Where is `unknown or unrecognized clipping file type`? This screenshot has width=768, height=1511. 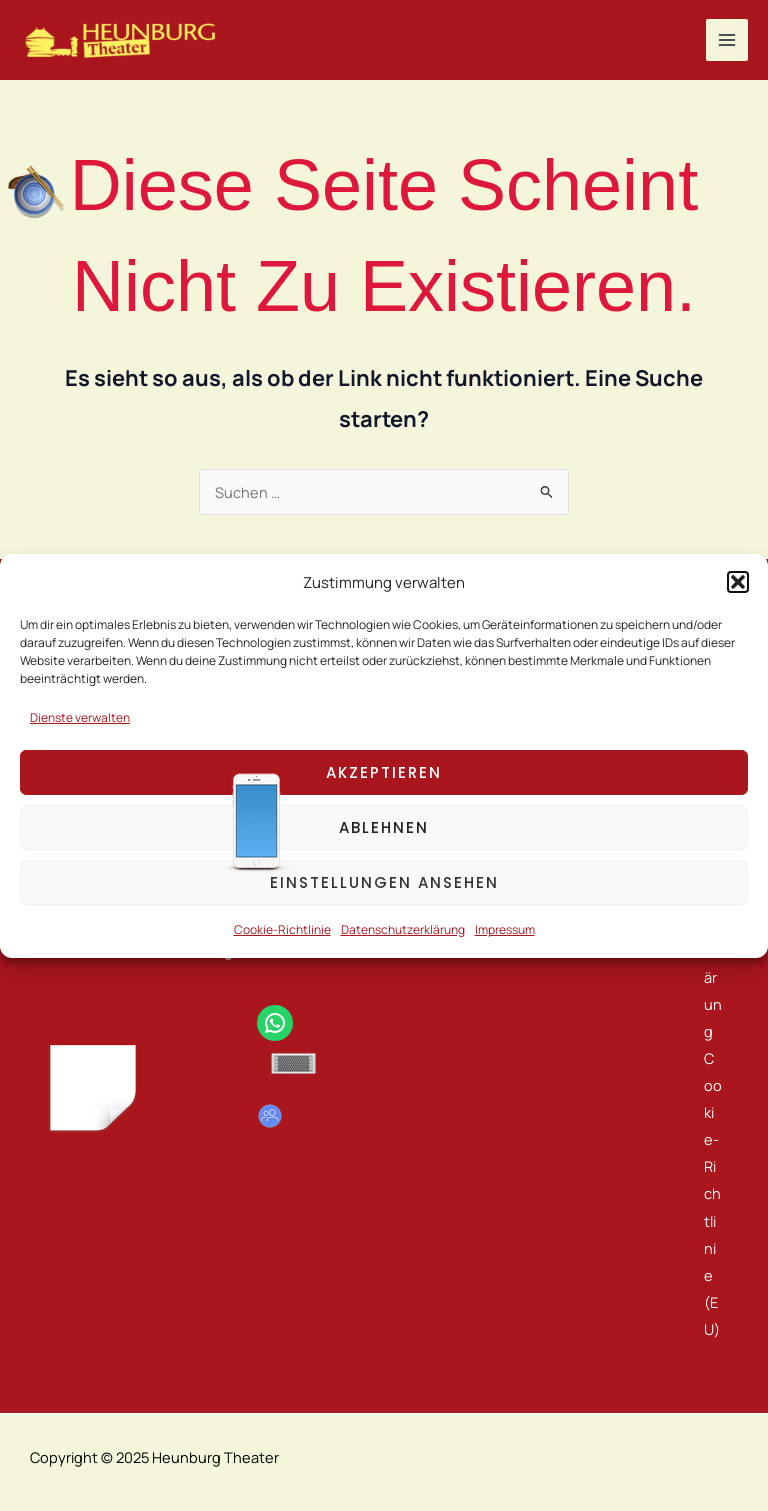 unknown or unrecognized clipping file type is located at coordinates (93, 1090).